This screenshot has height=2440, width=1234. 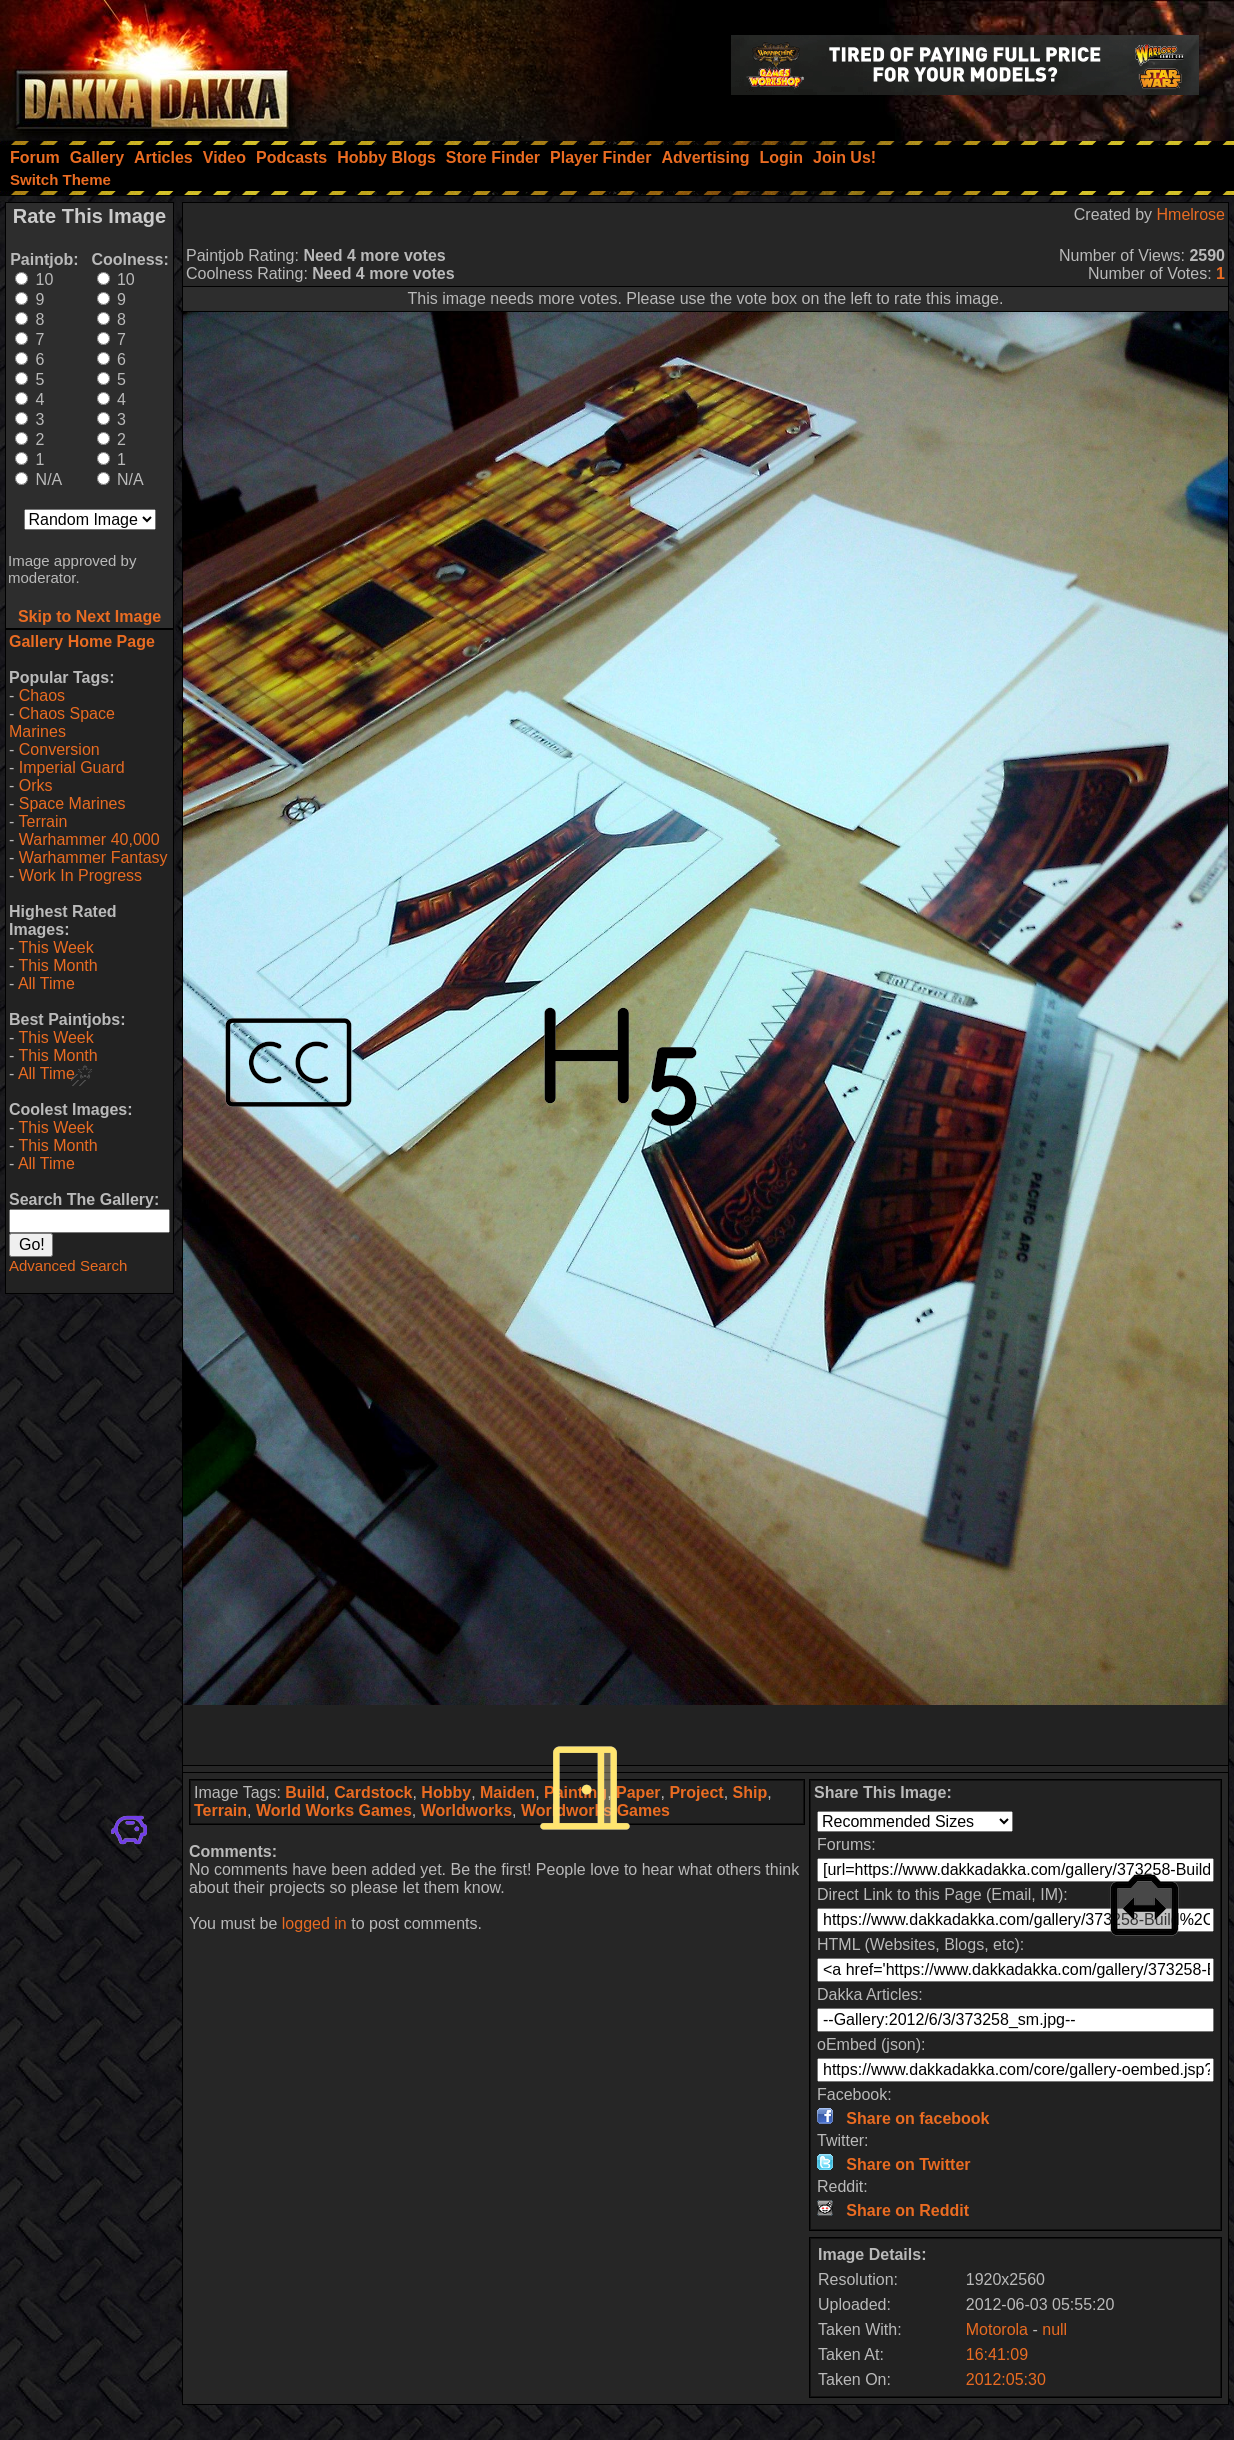 What do you see at coordinates (585, 1788) in the screenshot?
I see `log out or exit the current session` at bounding box center [585, 1788].